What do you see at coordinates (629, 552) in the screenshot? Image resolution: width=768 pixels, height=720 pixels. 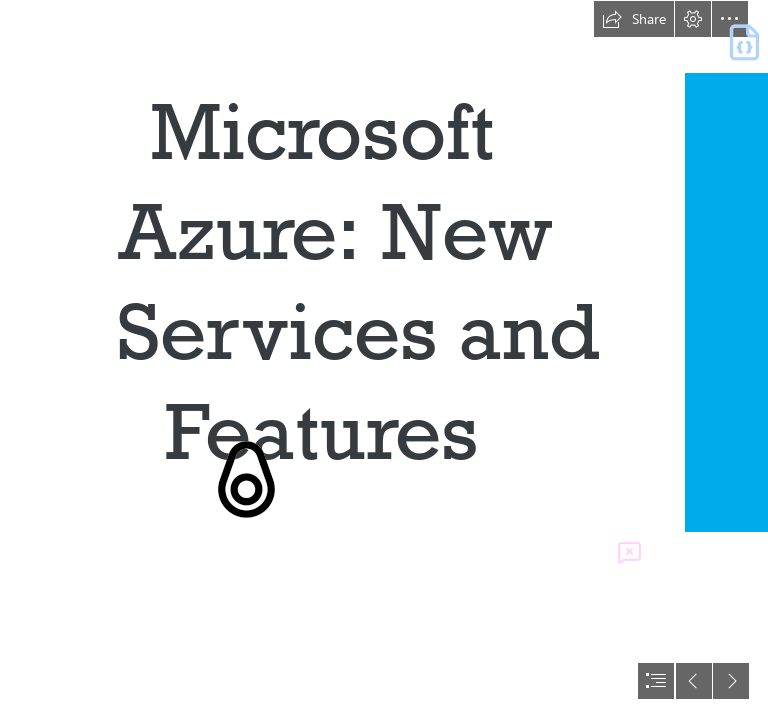 I see `delete a message or conversation` at bounding box center [629, 552].